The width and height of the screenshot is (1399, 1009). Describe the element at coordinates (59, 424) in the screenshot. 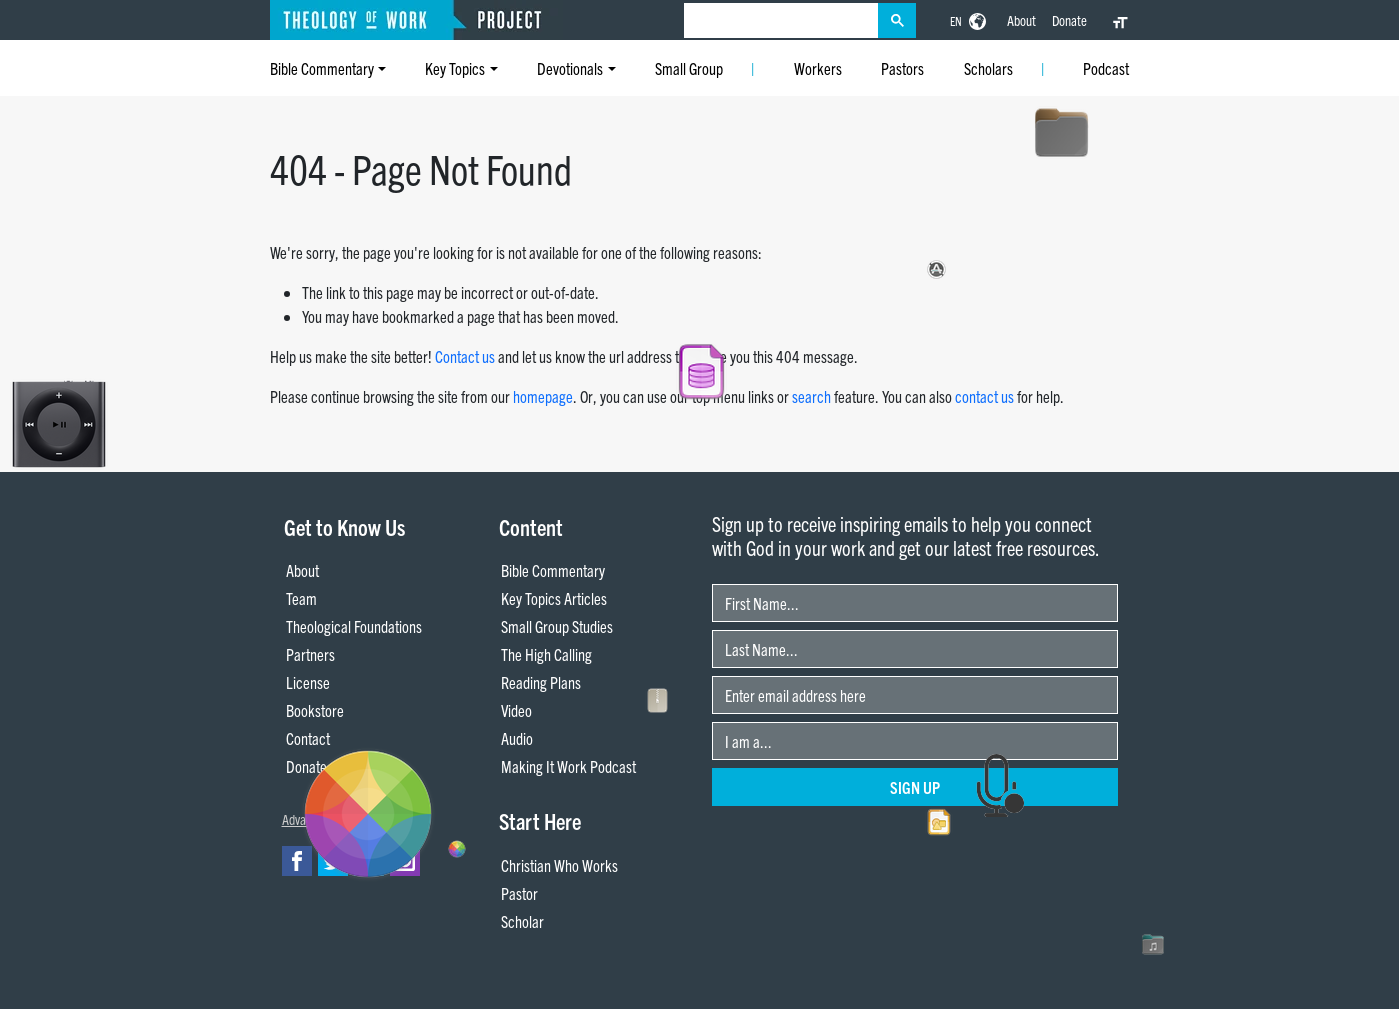

I see `manage your connected iPod shuffle device` at that location.